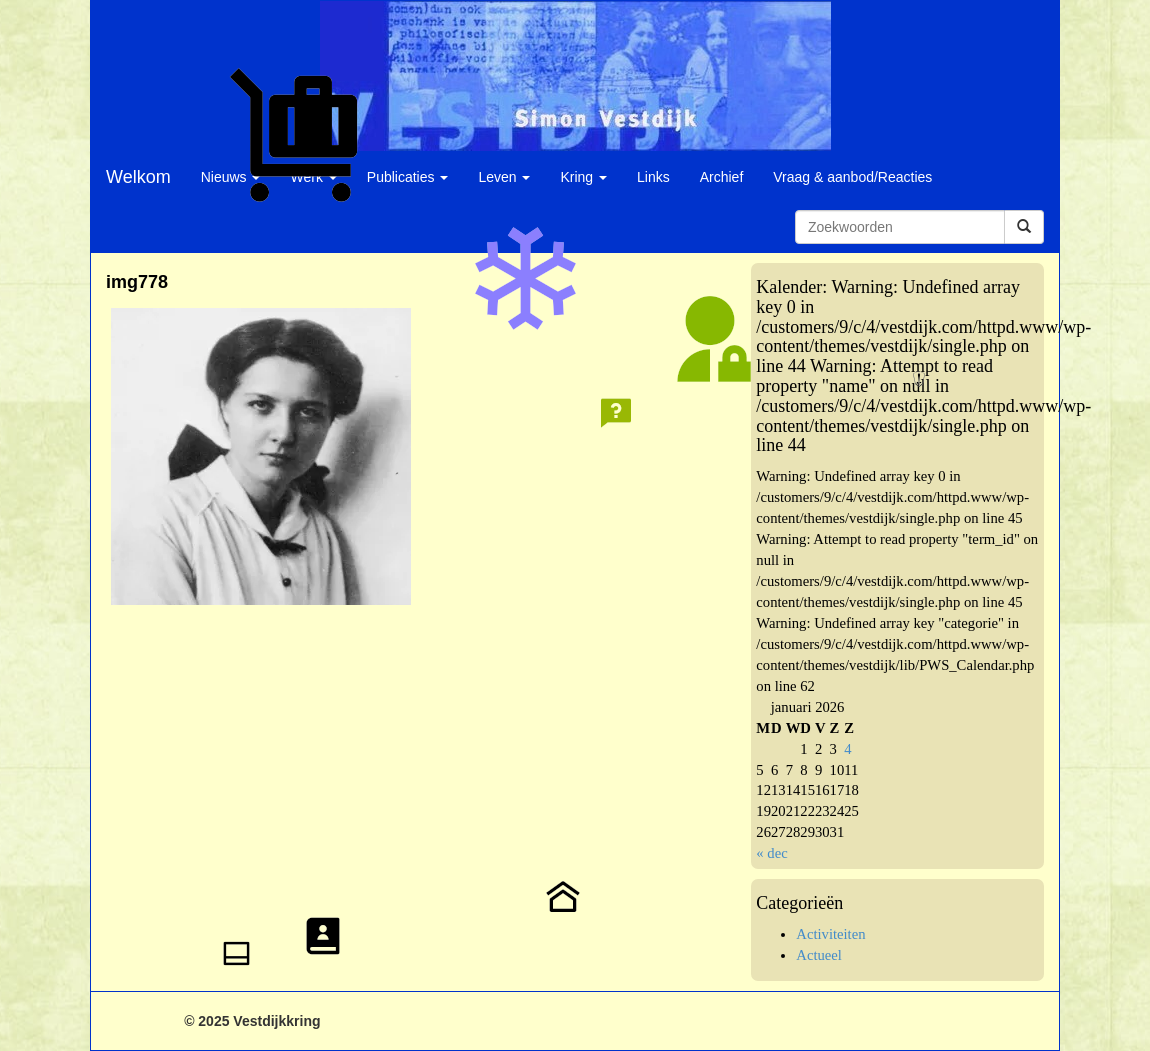  What do you see at coordinates (919, 379) in the screenshot?
I see `launch heroic games launcher` at bounding box center [919, 379].